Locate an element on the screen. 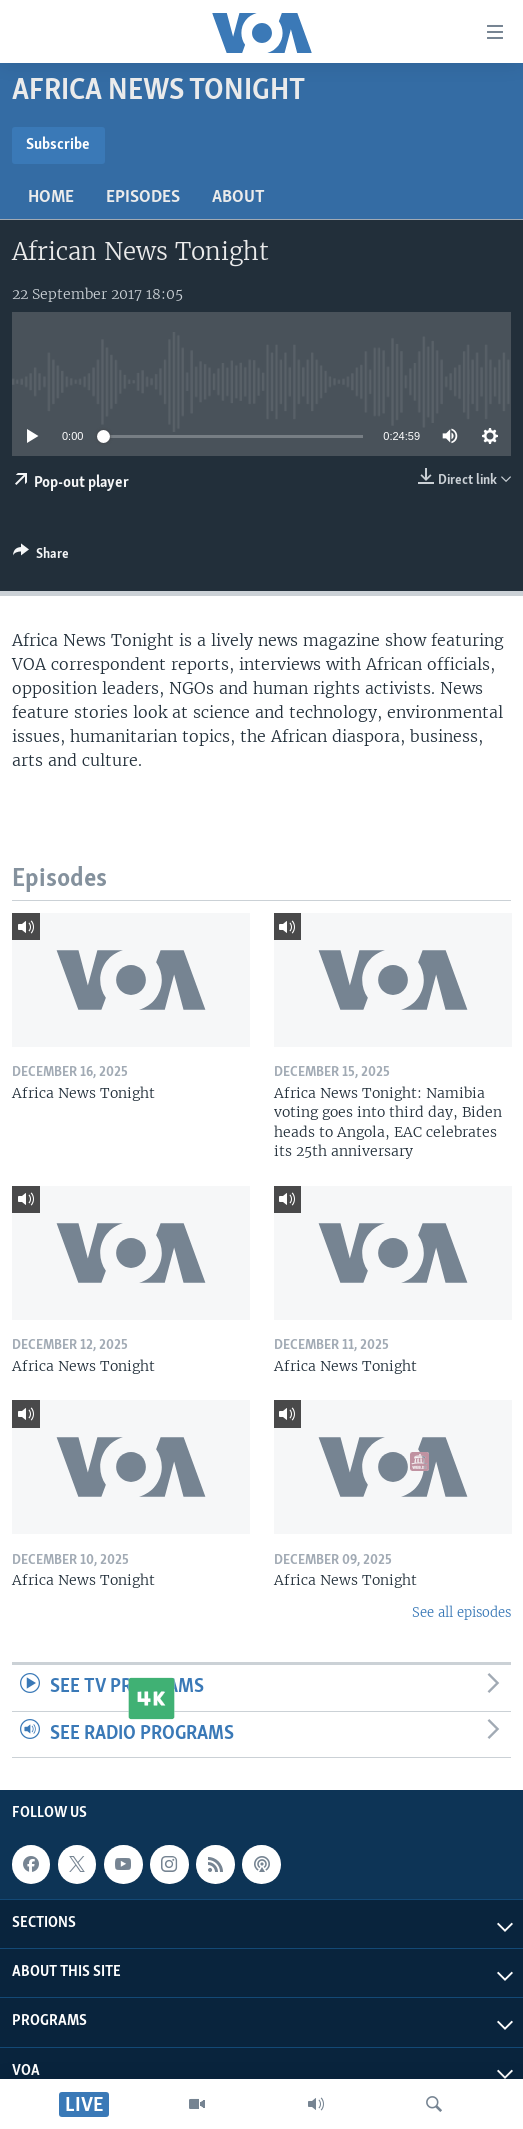 The width and height of the screenshot is (523, 2129). open web.de email service is located at coordinates (419, 1461).